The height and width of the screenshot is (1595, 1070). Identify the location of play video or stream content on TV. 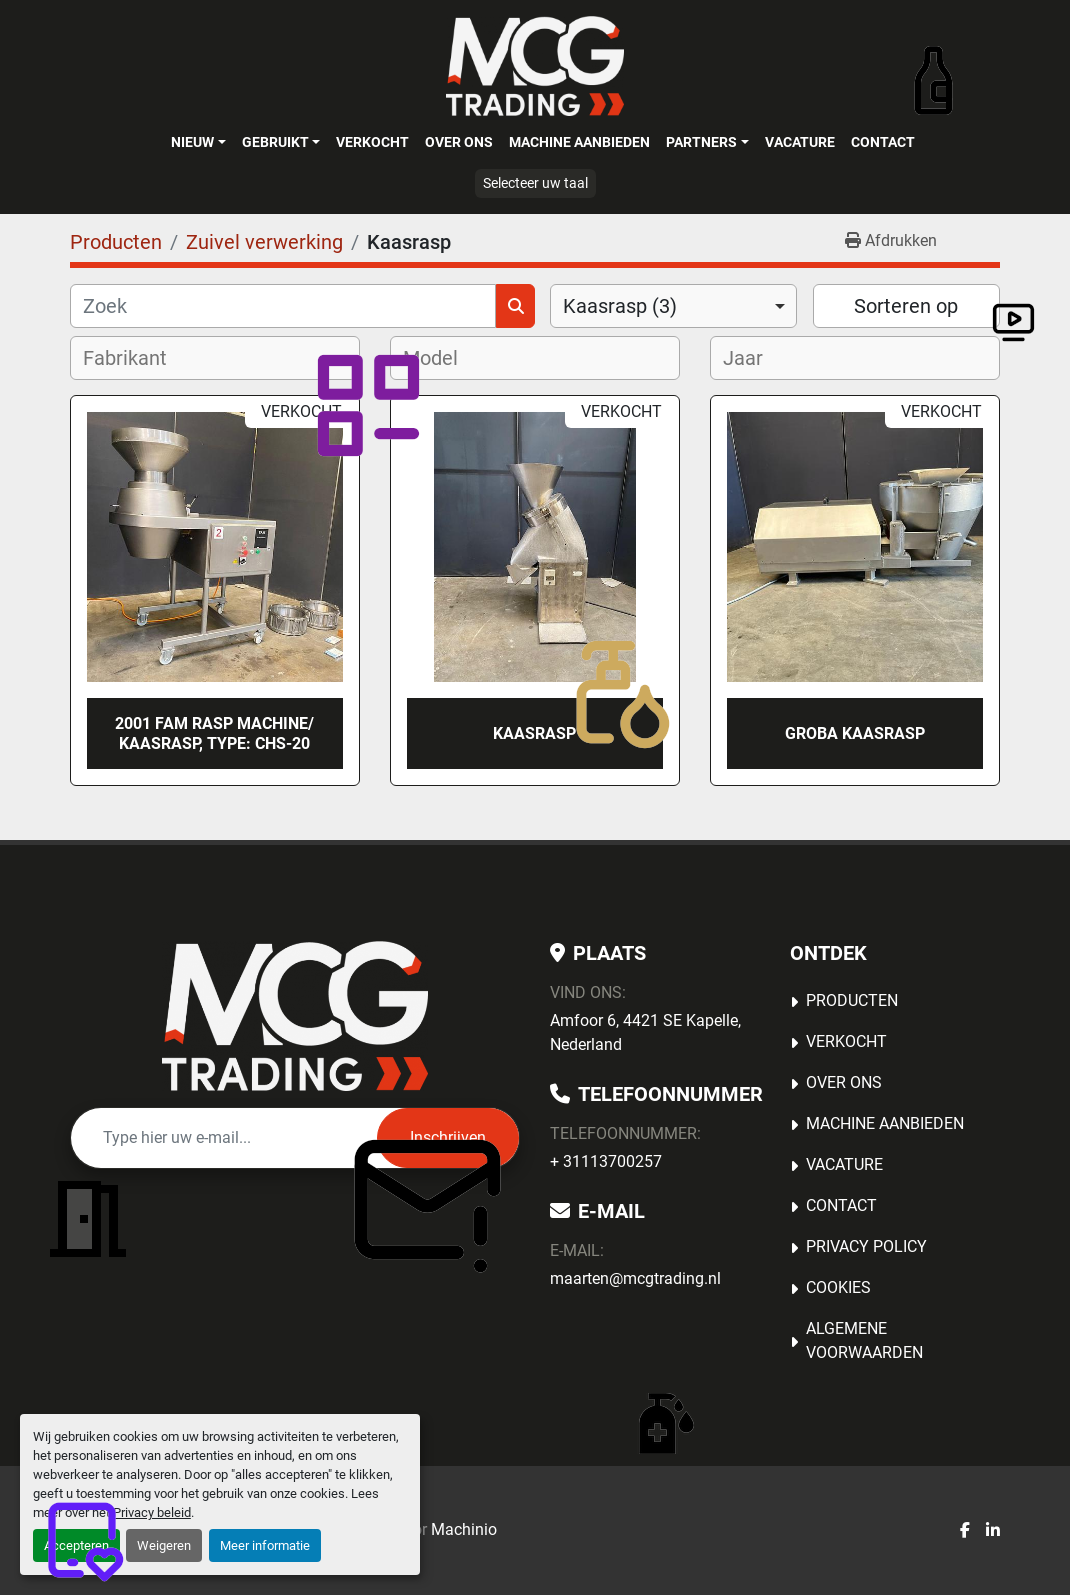
(1013, 322).